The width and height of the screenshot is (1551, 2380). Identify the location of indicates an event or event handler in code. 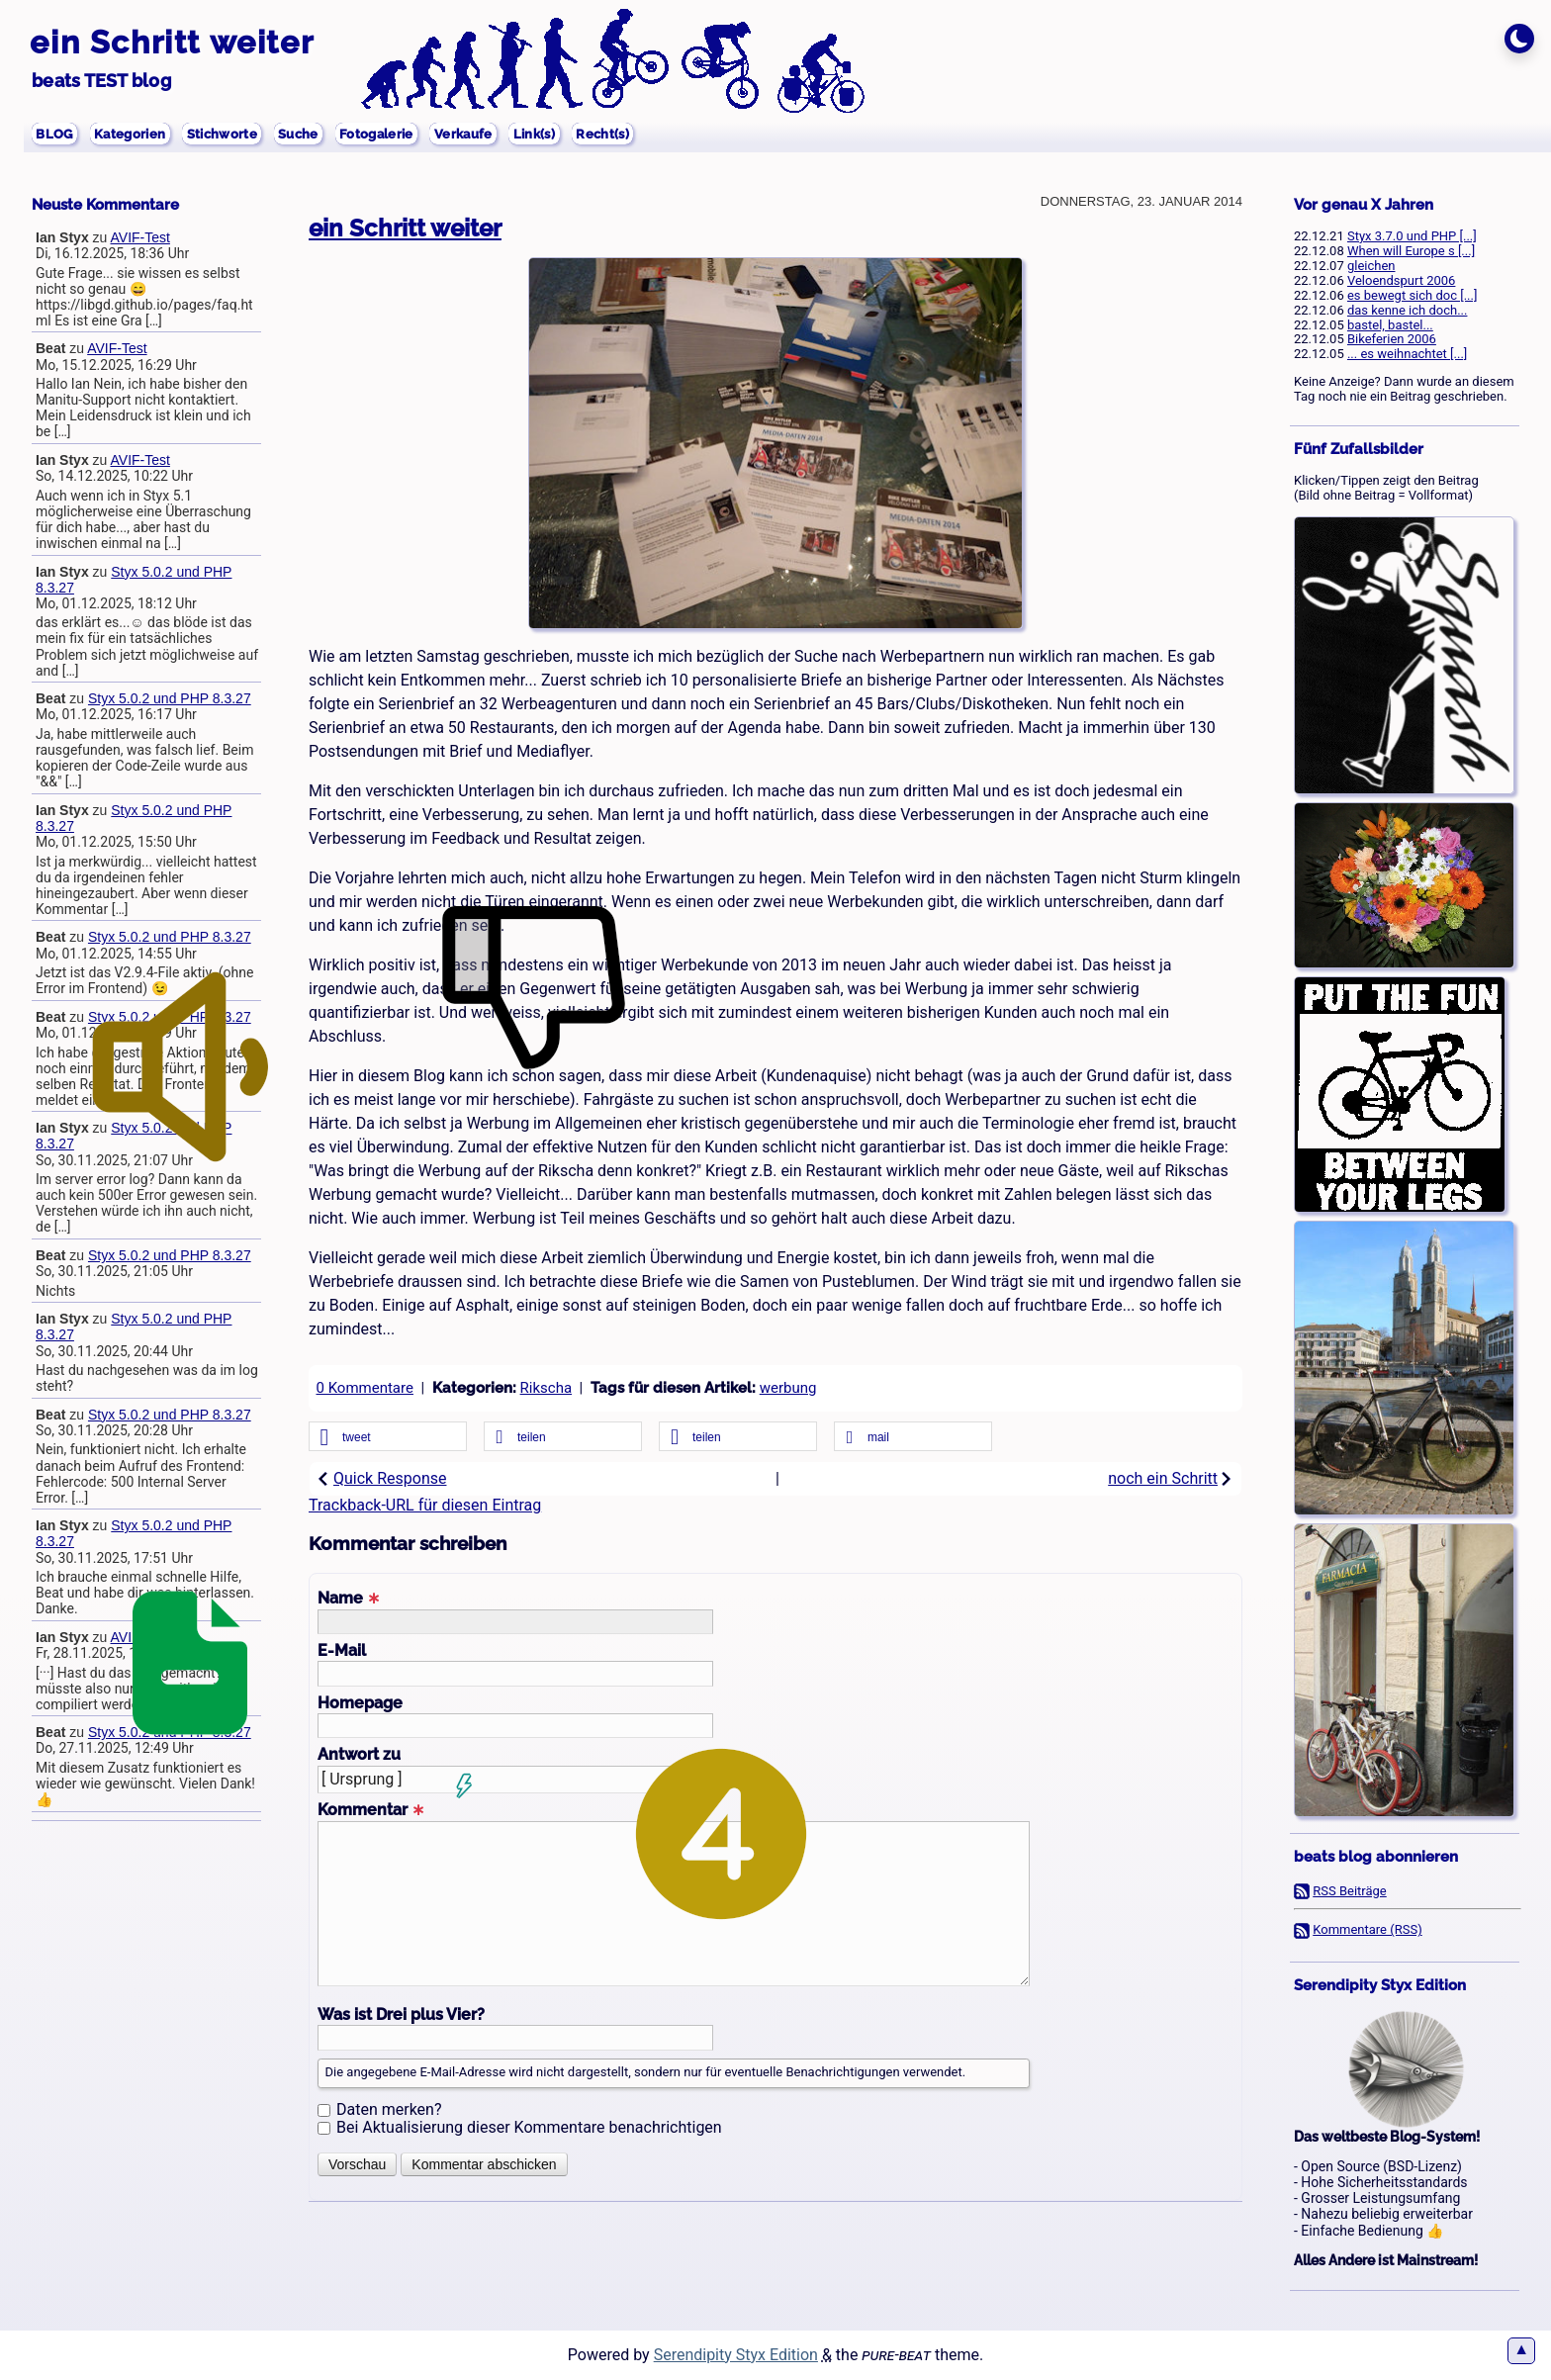
(463, 1785).